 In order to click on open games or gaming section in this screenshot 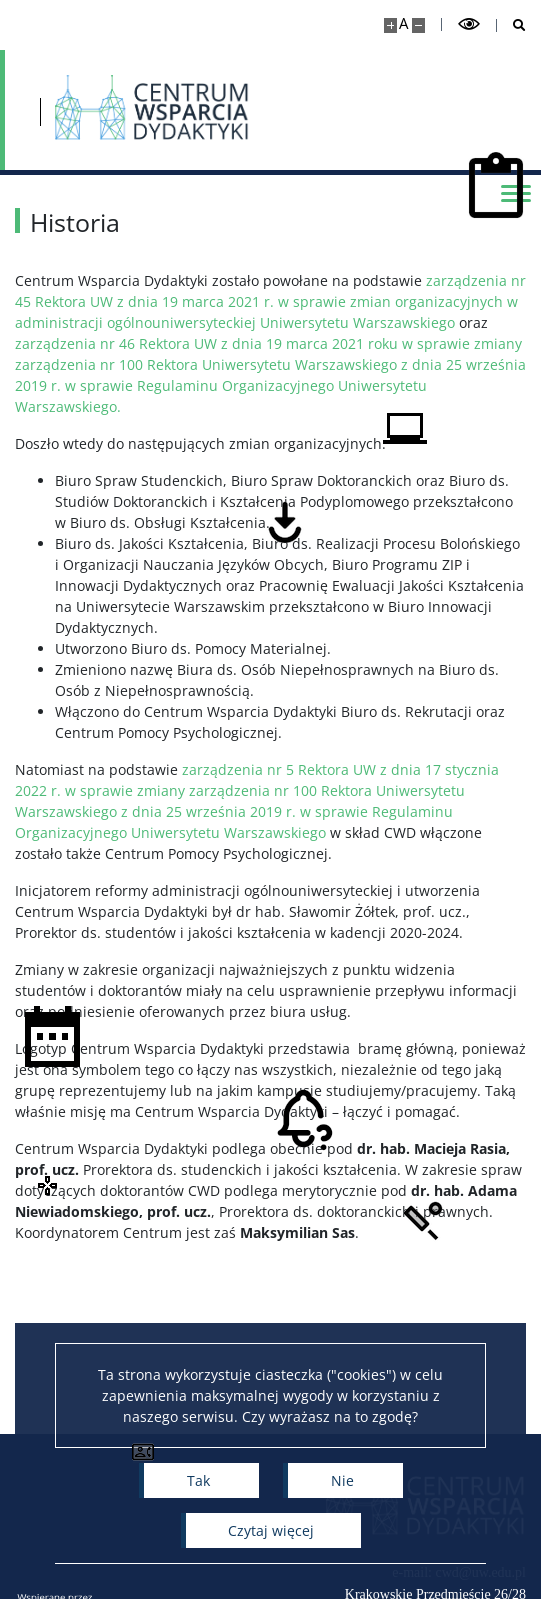, I will do `click(47, 1185)`.